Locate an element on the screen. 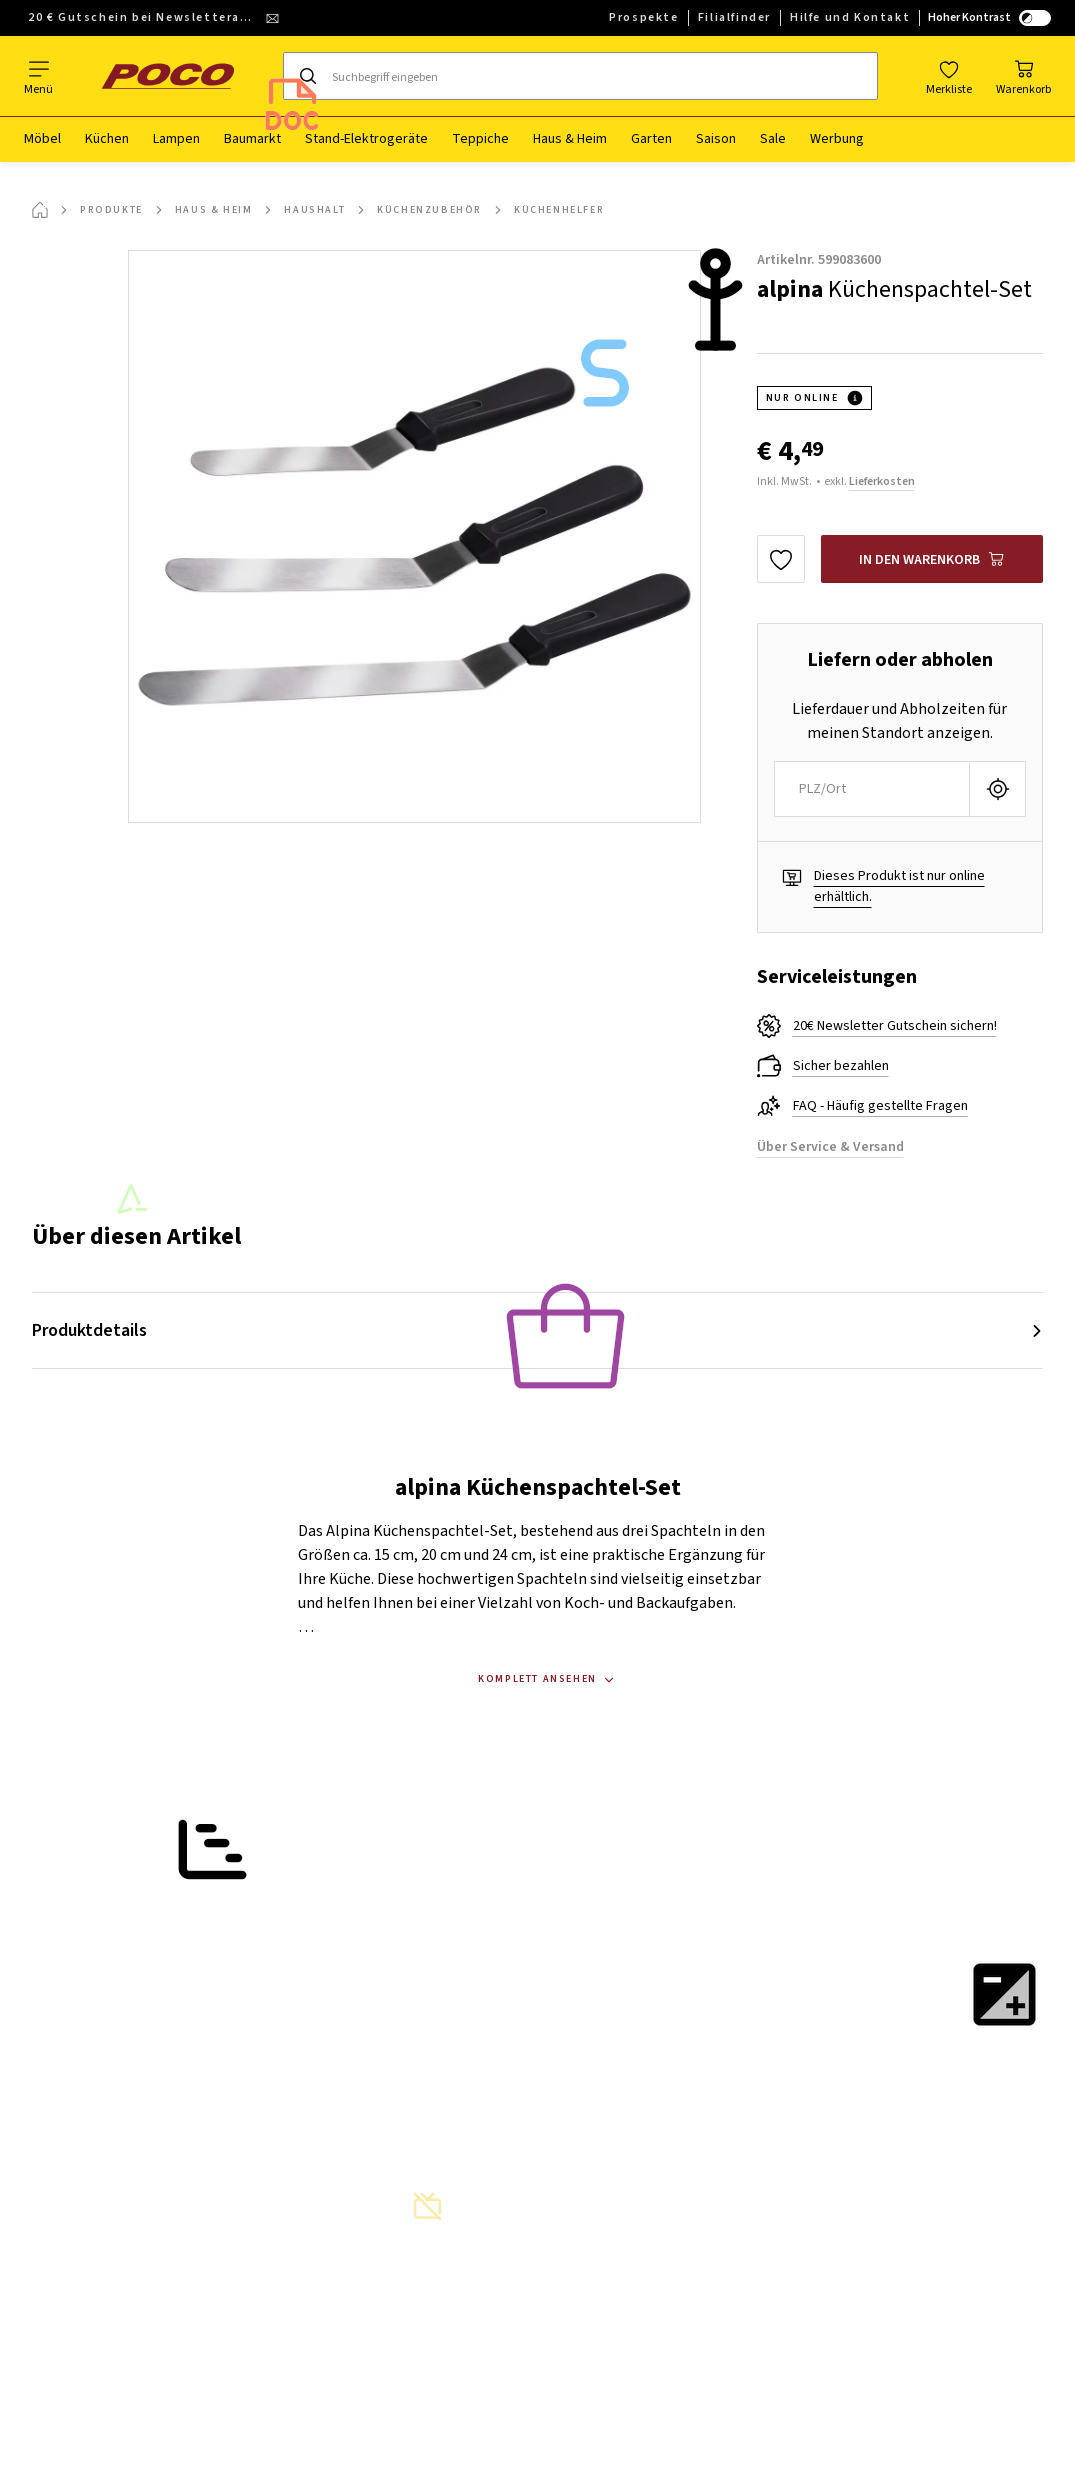  browse clothing or wardrobe items is located at coordinates (715, 299).